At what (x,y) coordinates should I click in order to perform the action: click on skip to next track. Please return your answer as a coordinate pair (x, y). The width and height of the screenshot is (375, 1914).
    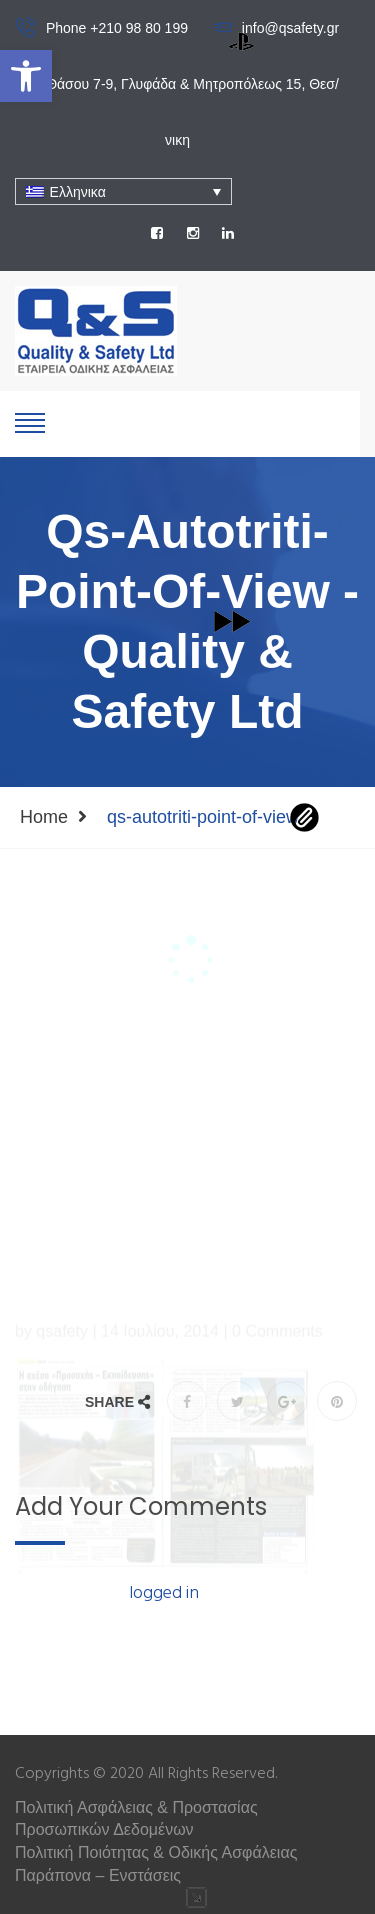
    Looking at the image, I should click on (232, 621).